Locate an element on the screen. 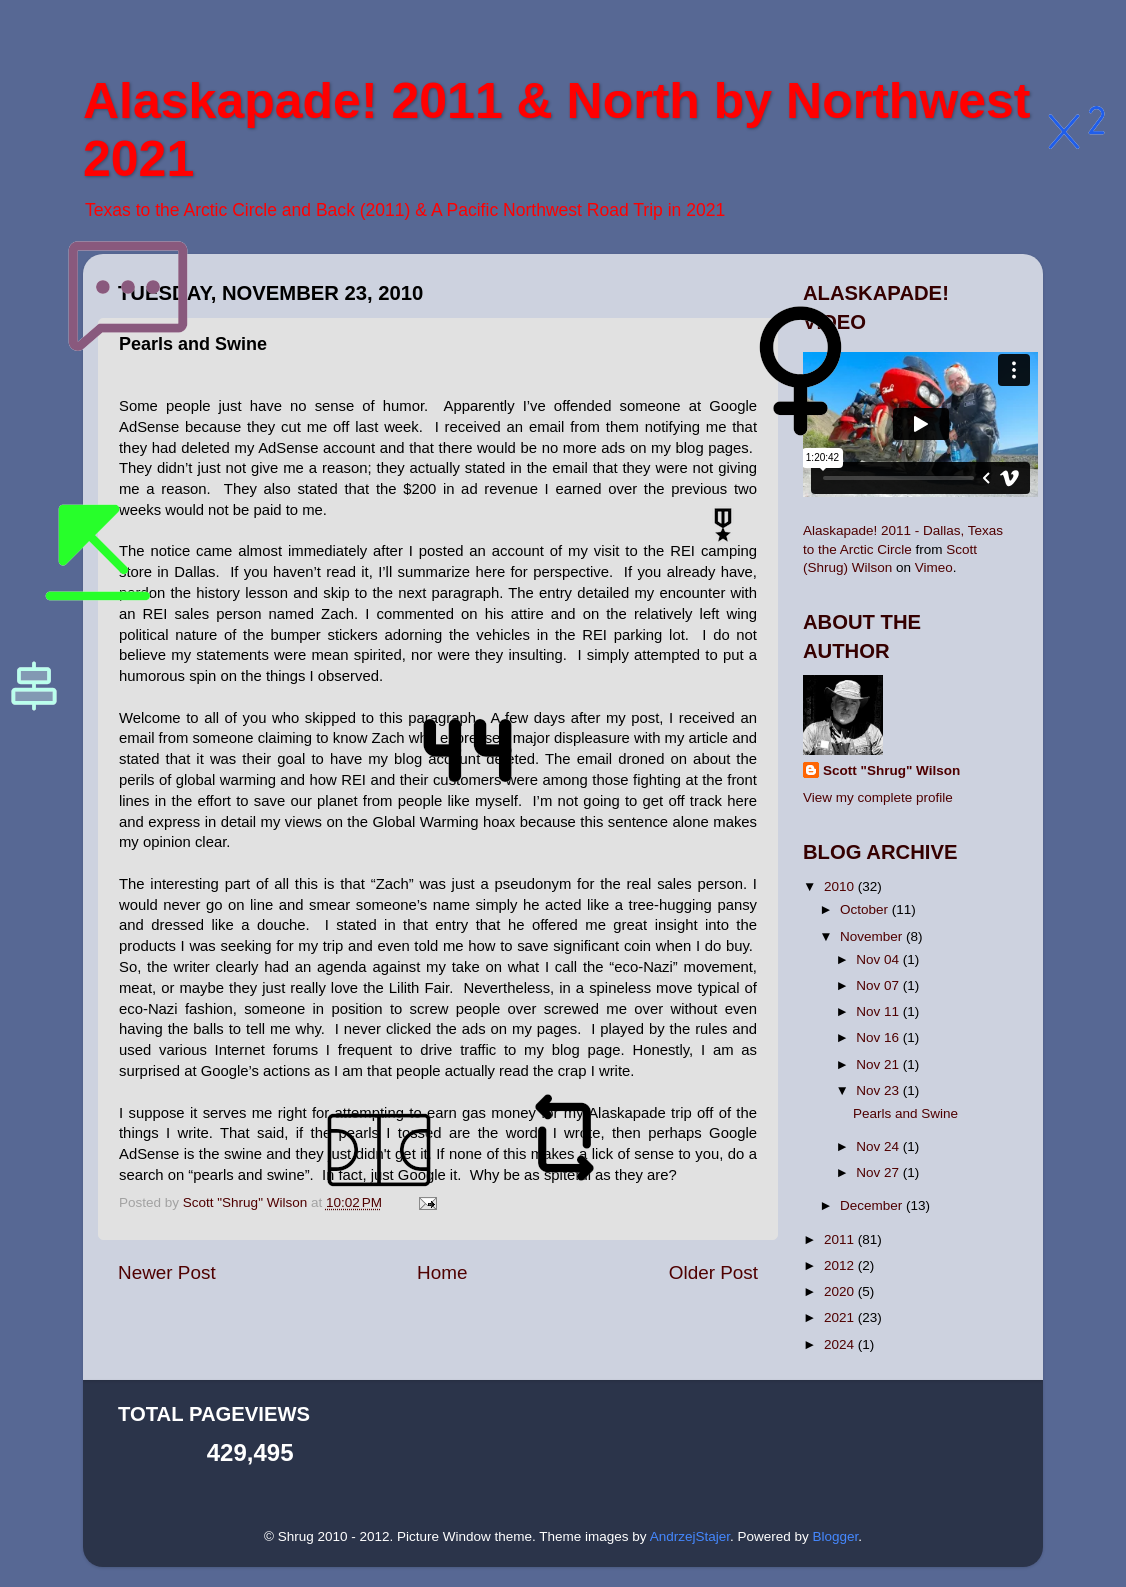 The height and width of the screenshot is (1587, 1126). view achievements or awards is located at coordinates (723, 525).